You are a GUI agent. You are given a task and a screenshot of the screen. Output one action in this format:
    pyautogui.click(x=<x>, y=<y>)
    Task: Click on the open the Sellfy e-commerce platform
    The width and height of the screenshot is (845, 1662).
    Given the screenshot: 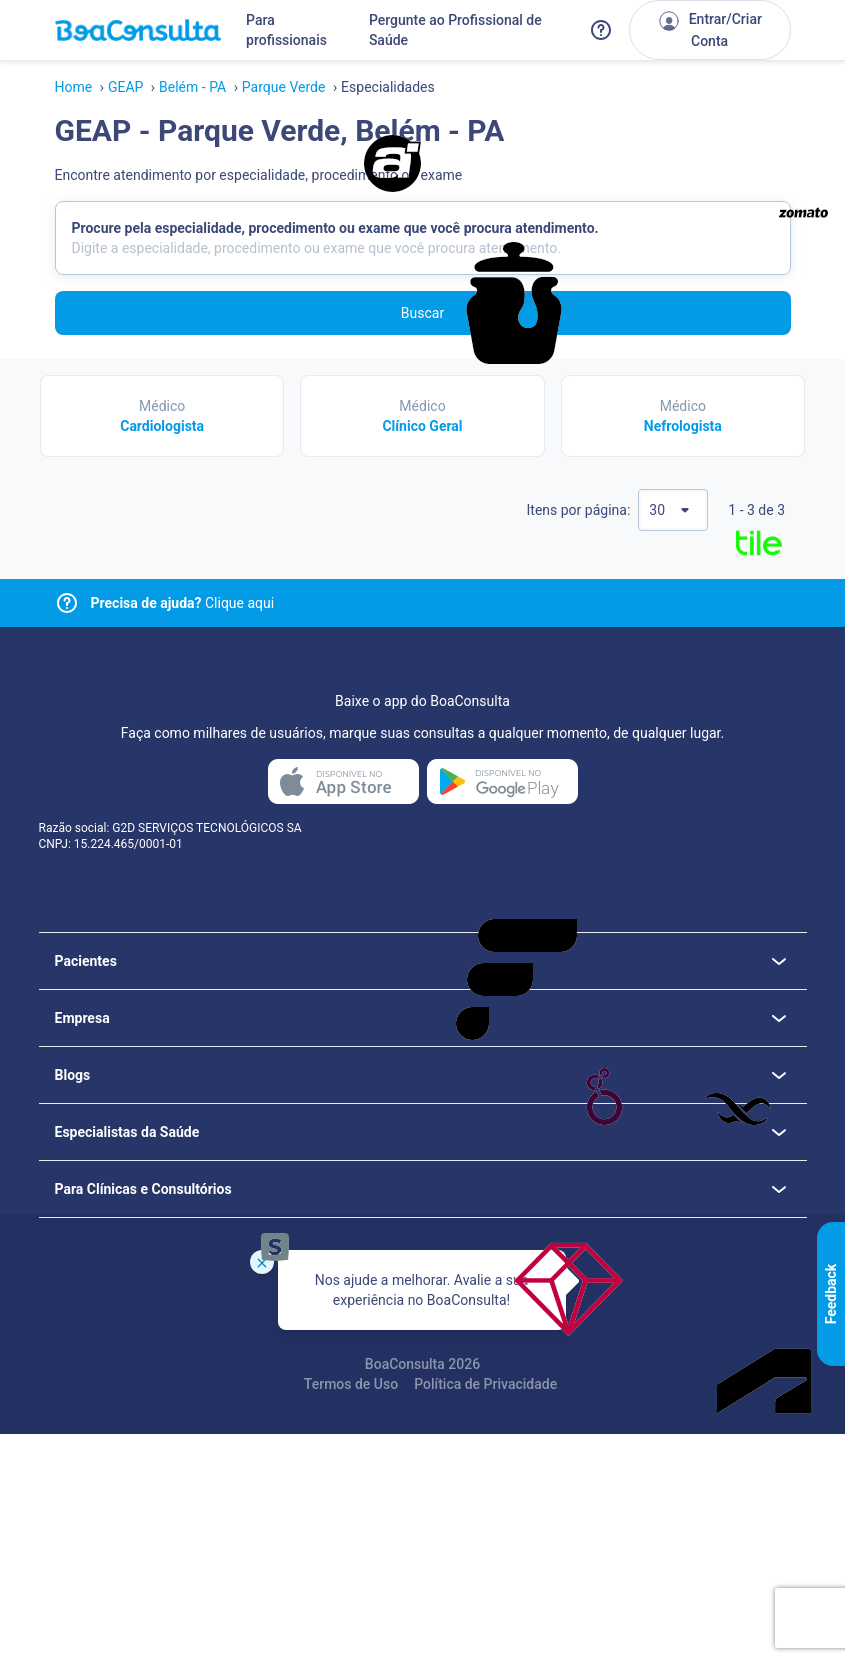 What is the action you would take?
    pyautogui.click(x=275, y=1247)
    